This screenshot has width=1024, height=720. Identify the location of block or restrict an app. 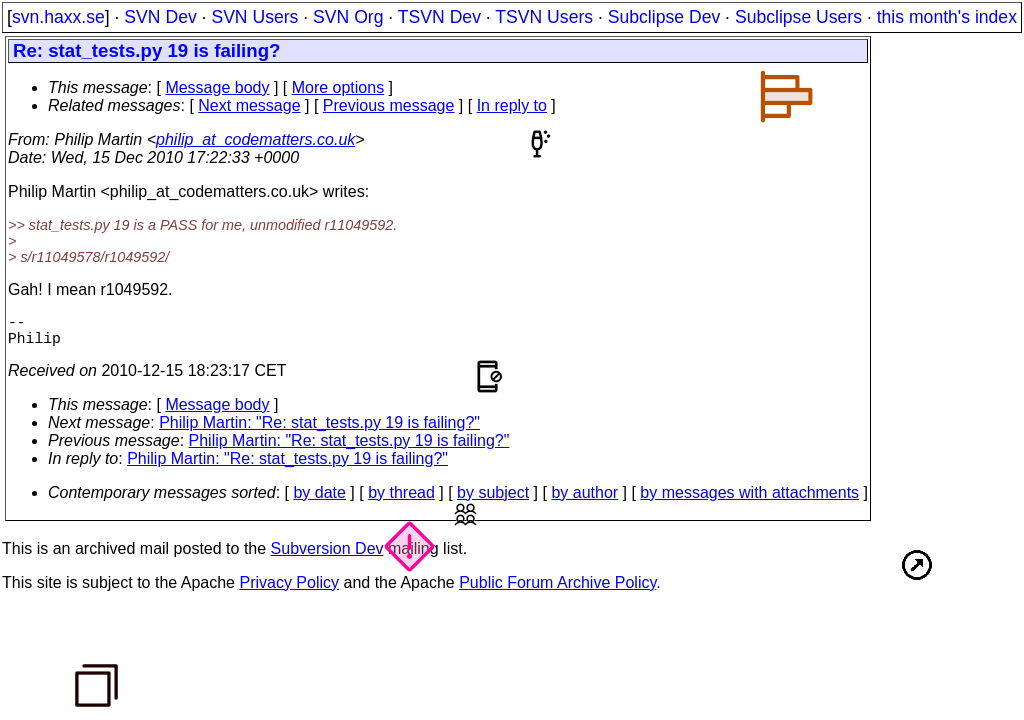
(487, 376).